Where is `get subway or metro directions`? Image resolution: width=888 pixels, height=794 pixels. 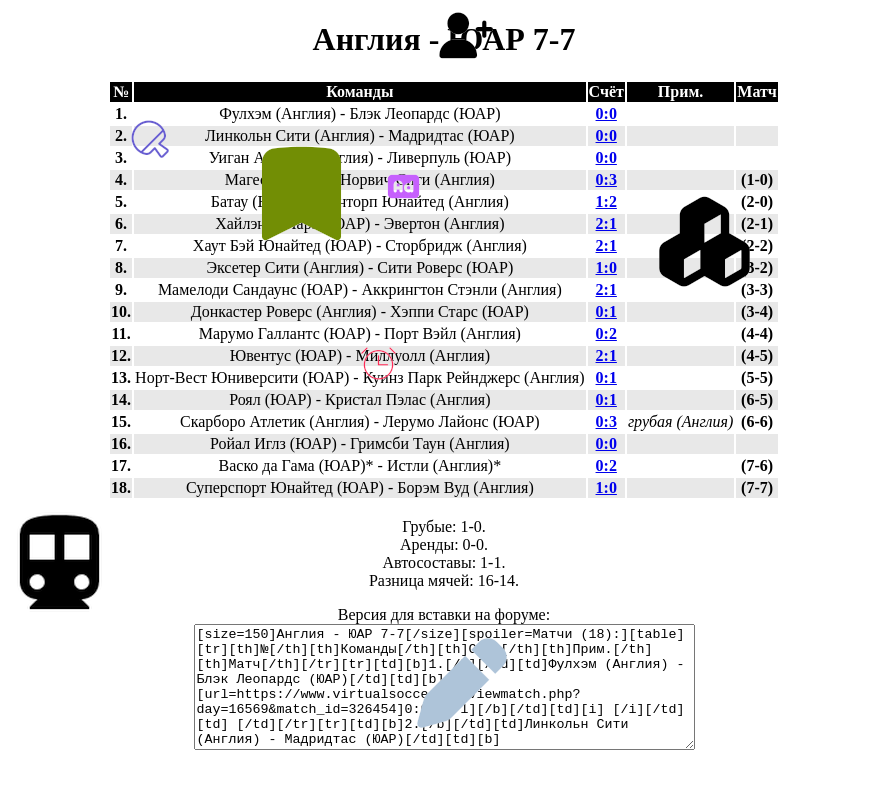 get subway or metro directions is located at coordinates (59, 564).